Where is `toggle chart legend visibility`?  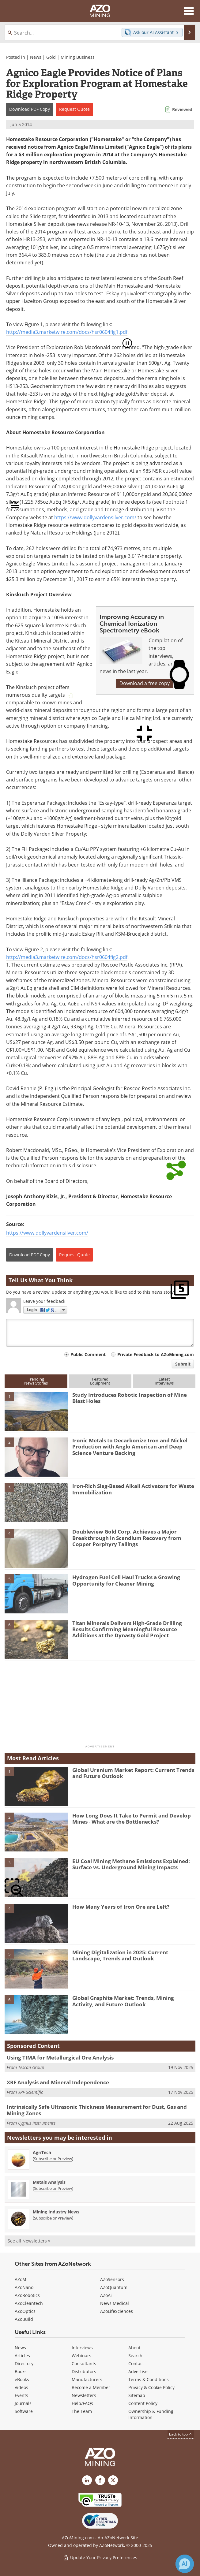
toggle chart legend visibility is located at coordinates (15, 504).